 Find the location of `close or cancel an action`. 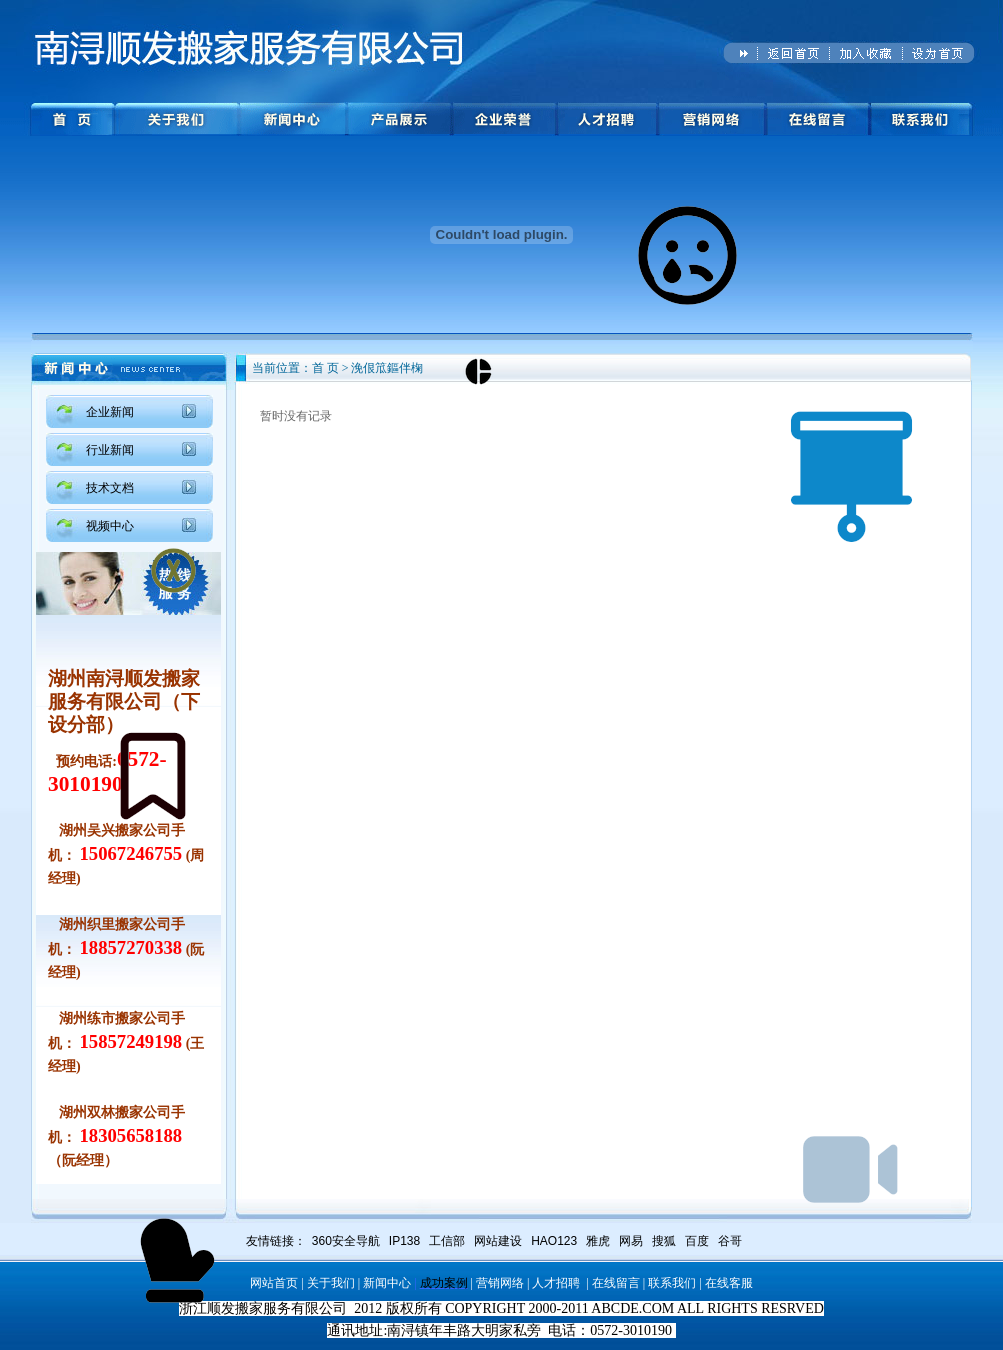

close or cancel an action is located at coordinates (173, 570).